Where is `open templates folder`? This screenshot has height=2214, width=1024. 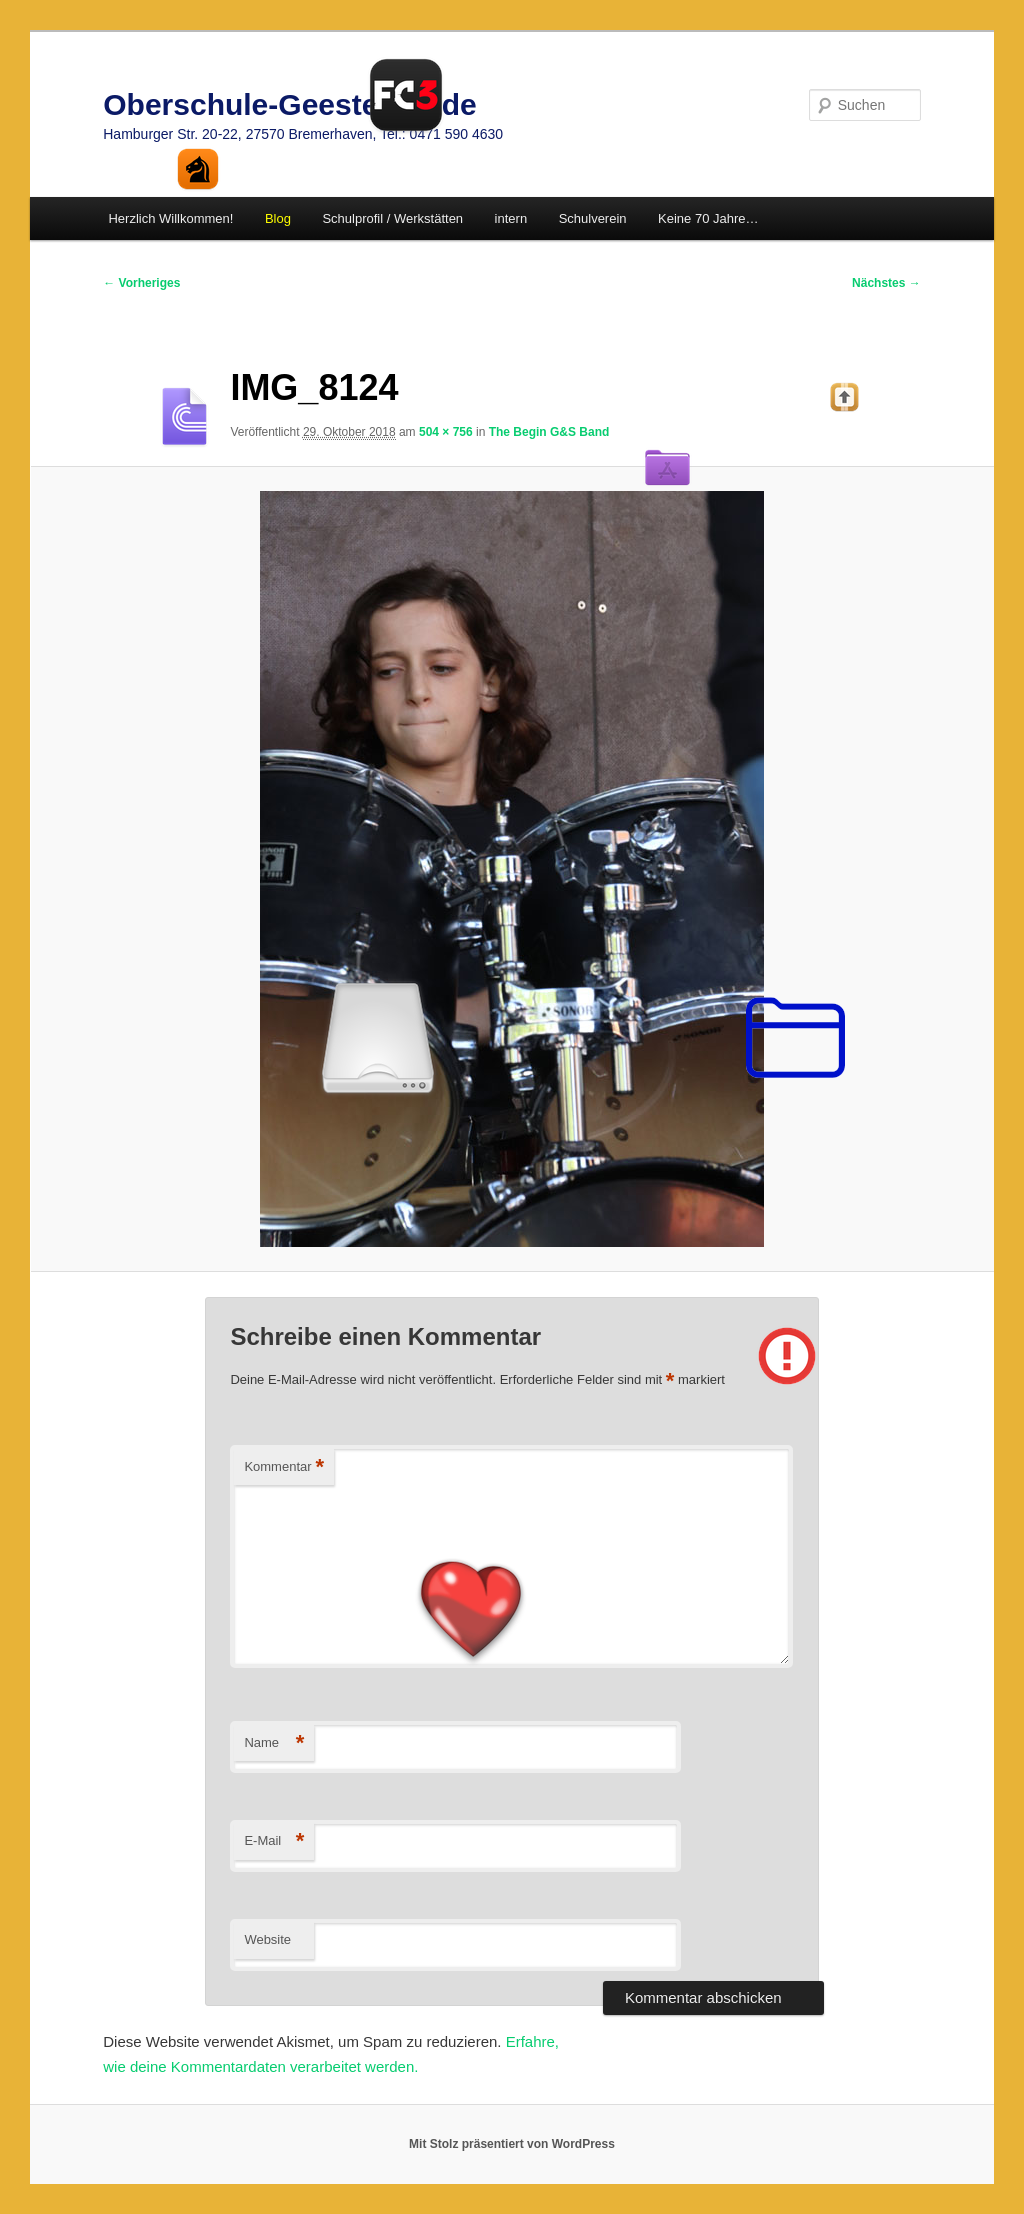 open templates folder is located at coordinates (667, 467).